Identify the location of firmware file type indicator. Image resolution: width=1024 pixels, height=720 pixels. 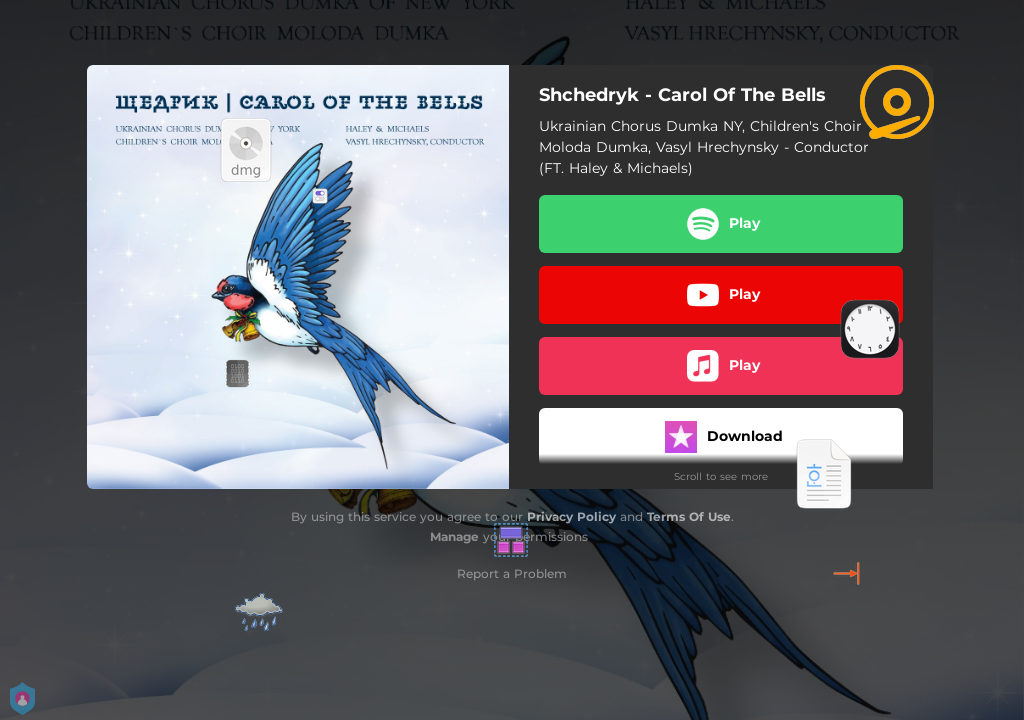
(237, 373).